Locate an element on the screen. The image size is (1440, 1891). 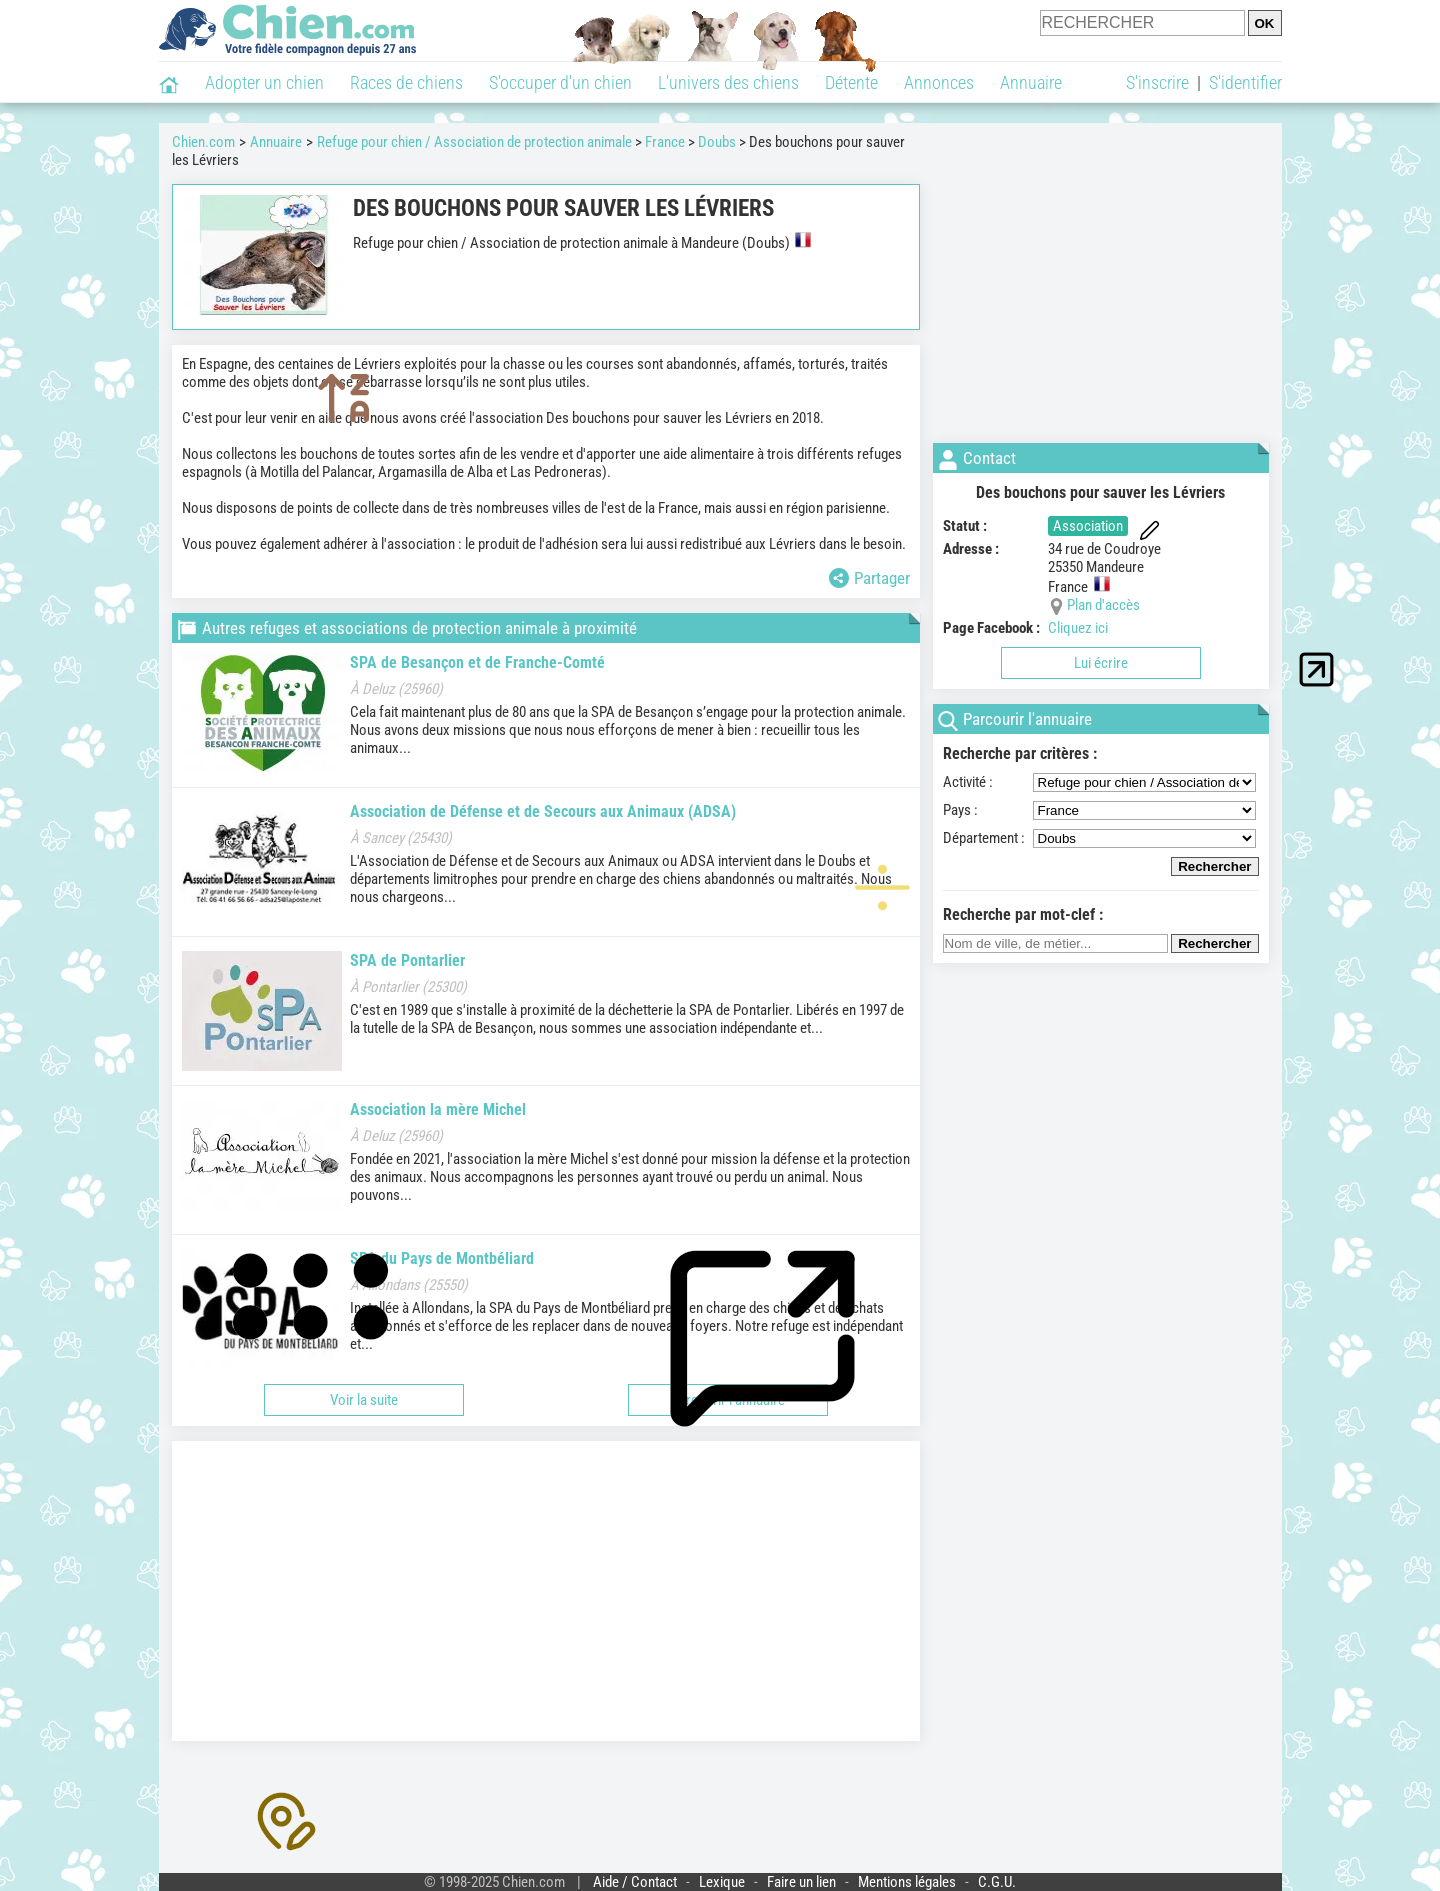
drag to reorder or rearrange items is located at coordinates (310, 1296).